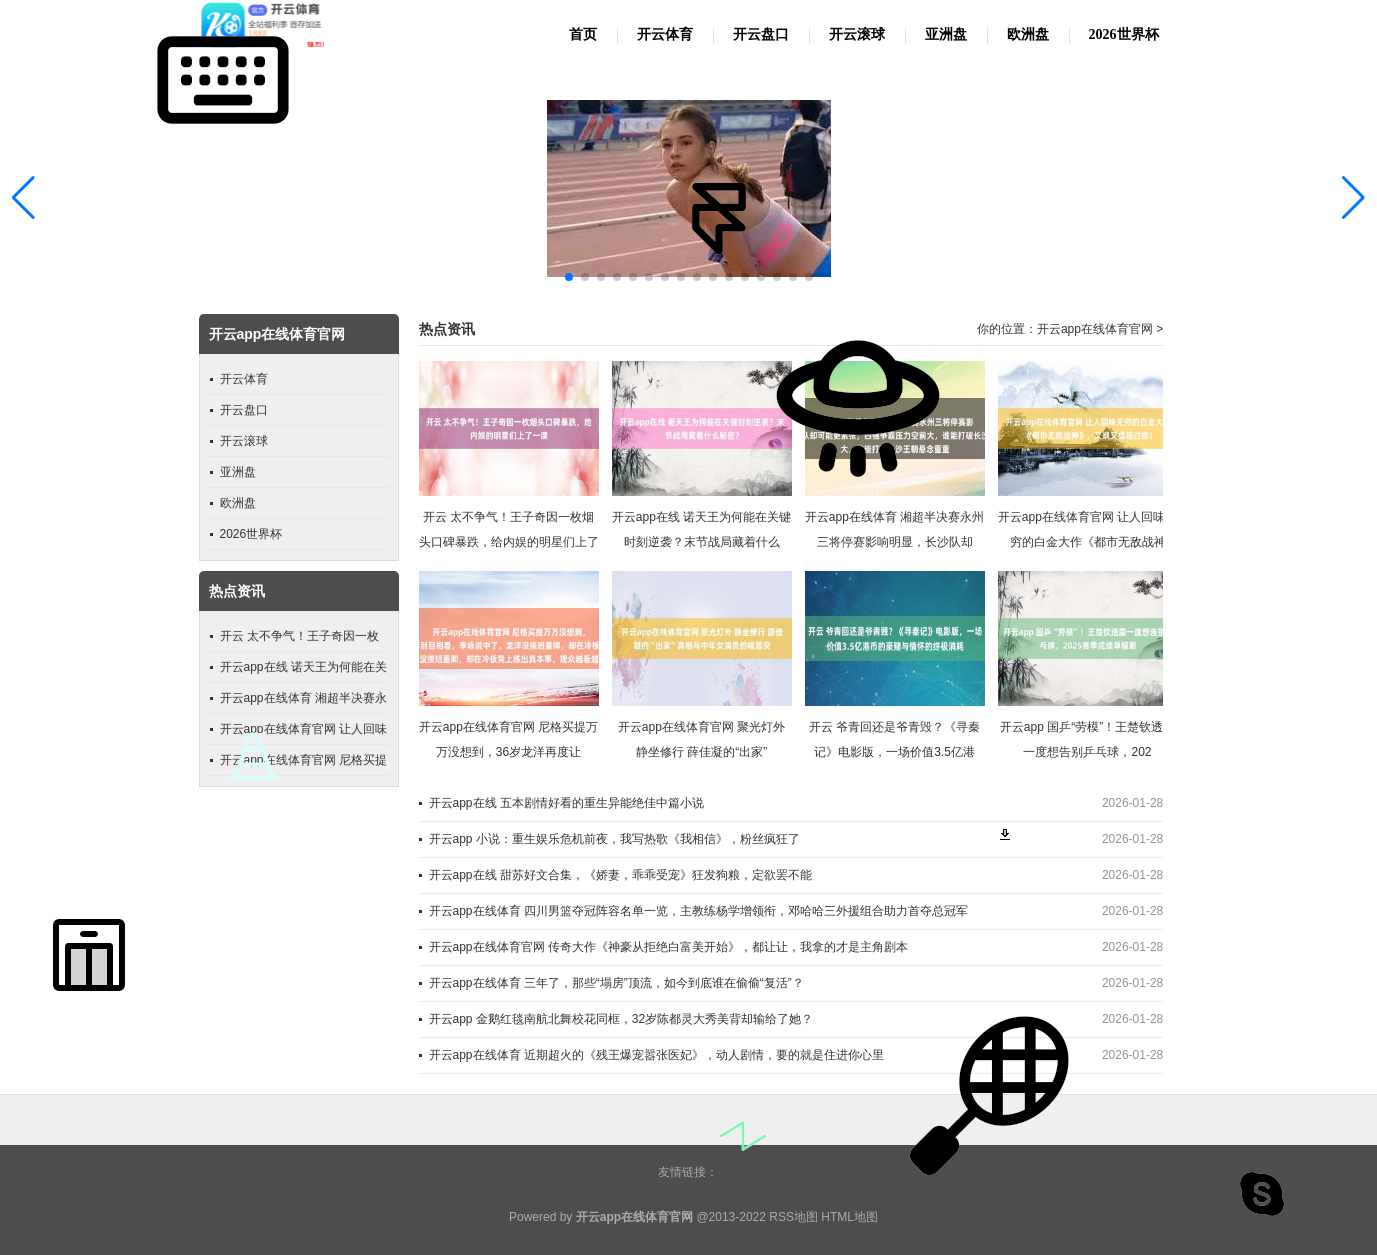  I want to click on download a file or content, so click(1005, 835).